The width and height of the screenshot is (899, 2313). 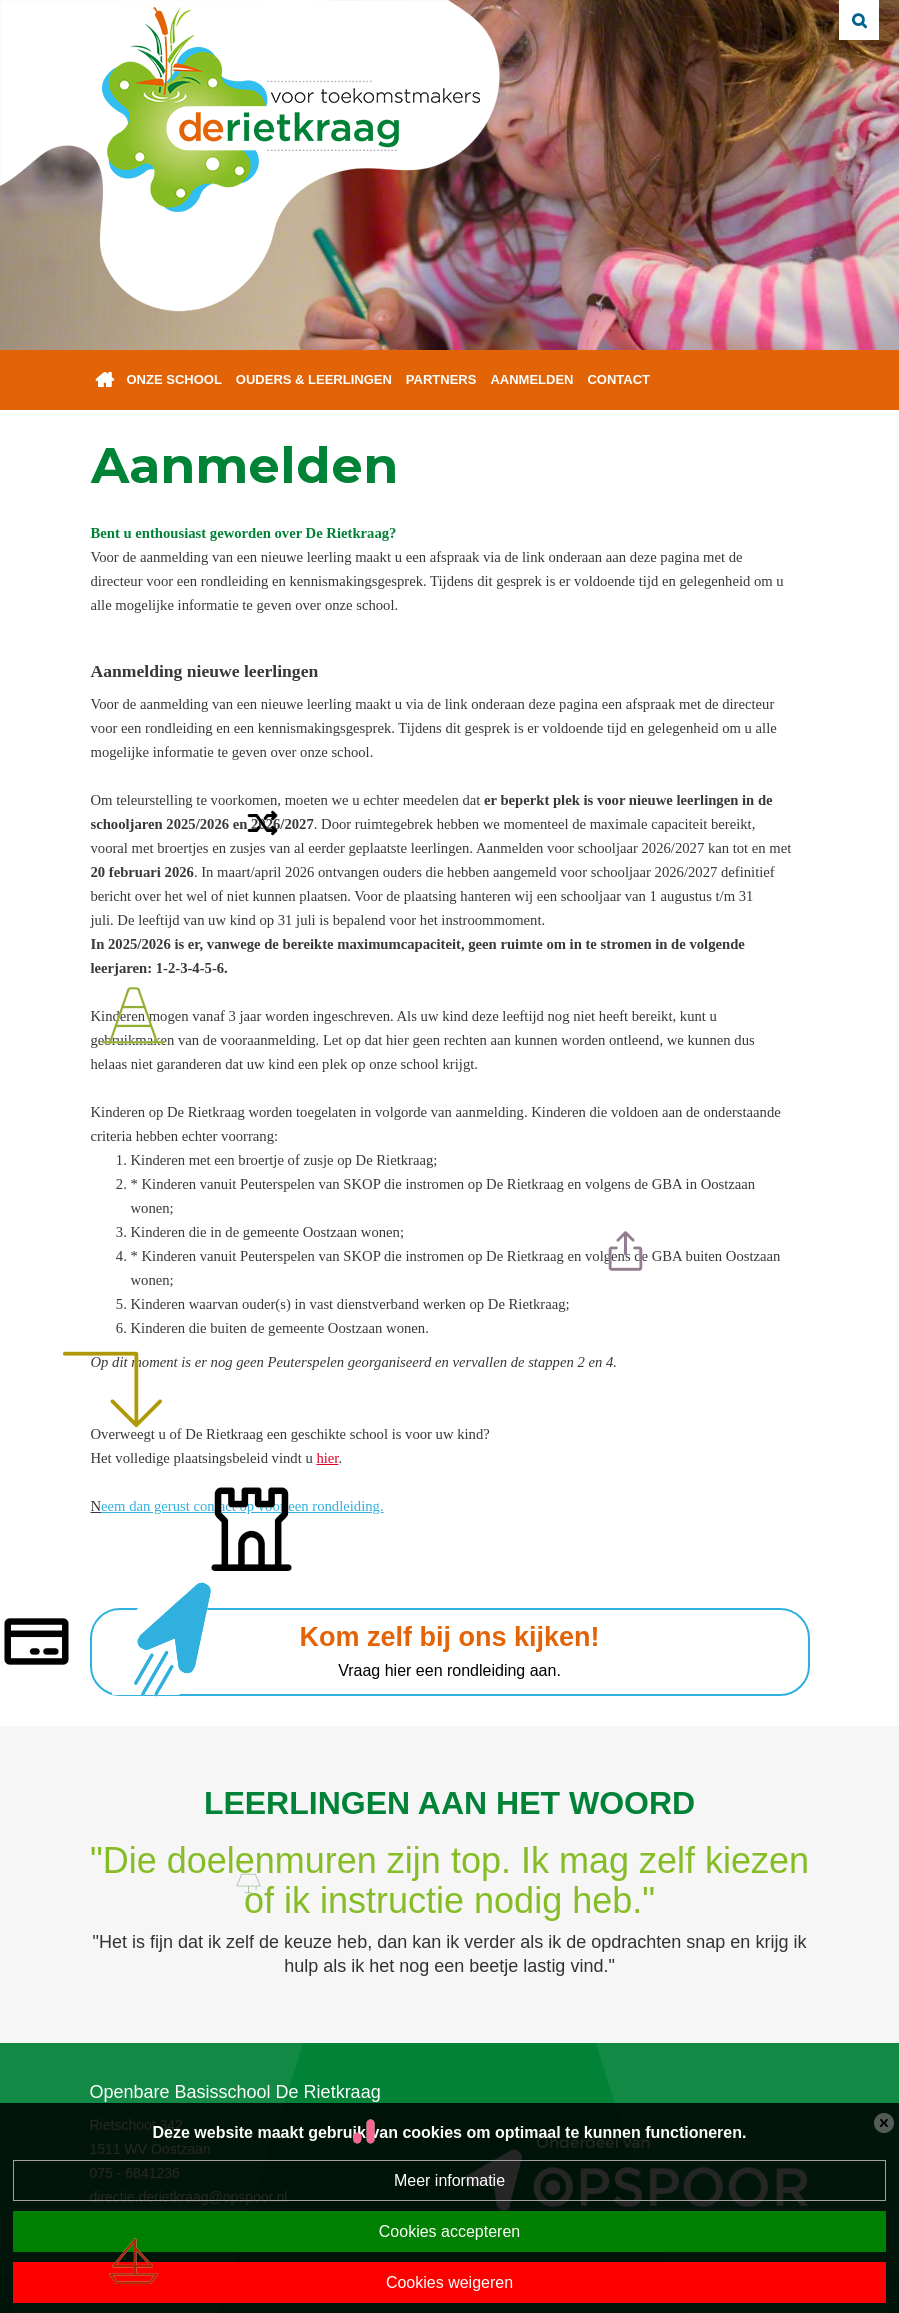 What do you see at coordinates (625, 1252) in the screenshot?
I see `export or share content to another app` at bounding box center [625, 1252].